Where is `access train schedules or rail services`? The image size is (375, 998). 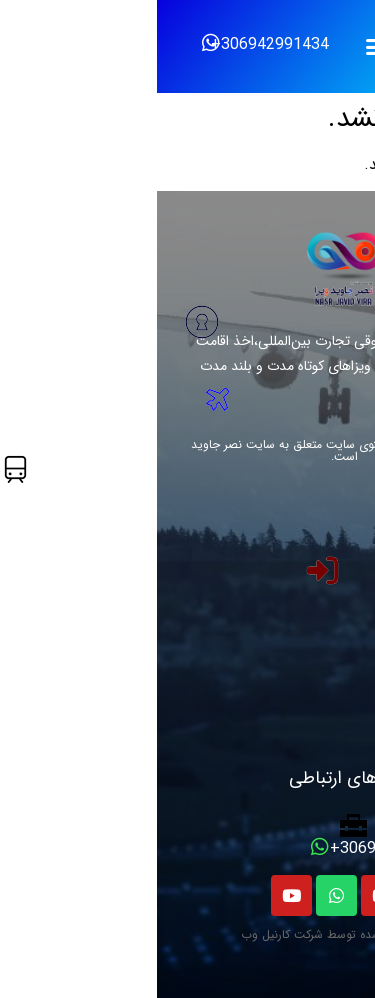
access train schedules or rail services is located at coordinates (15, 468).